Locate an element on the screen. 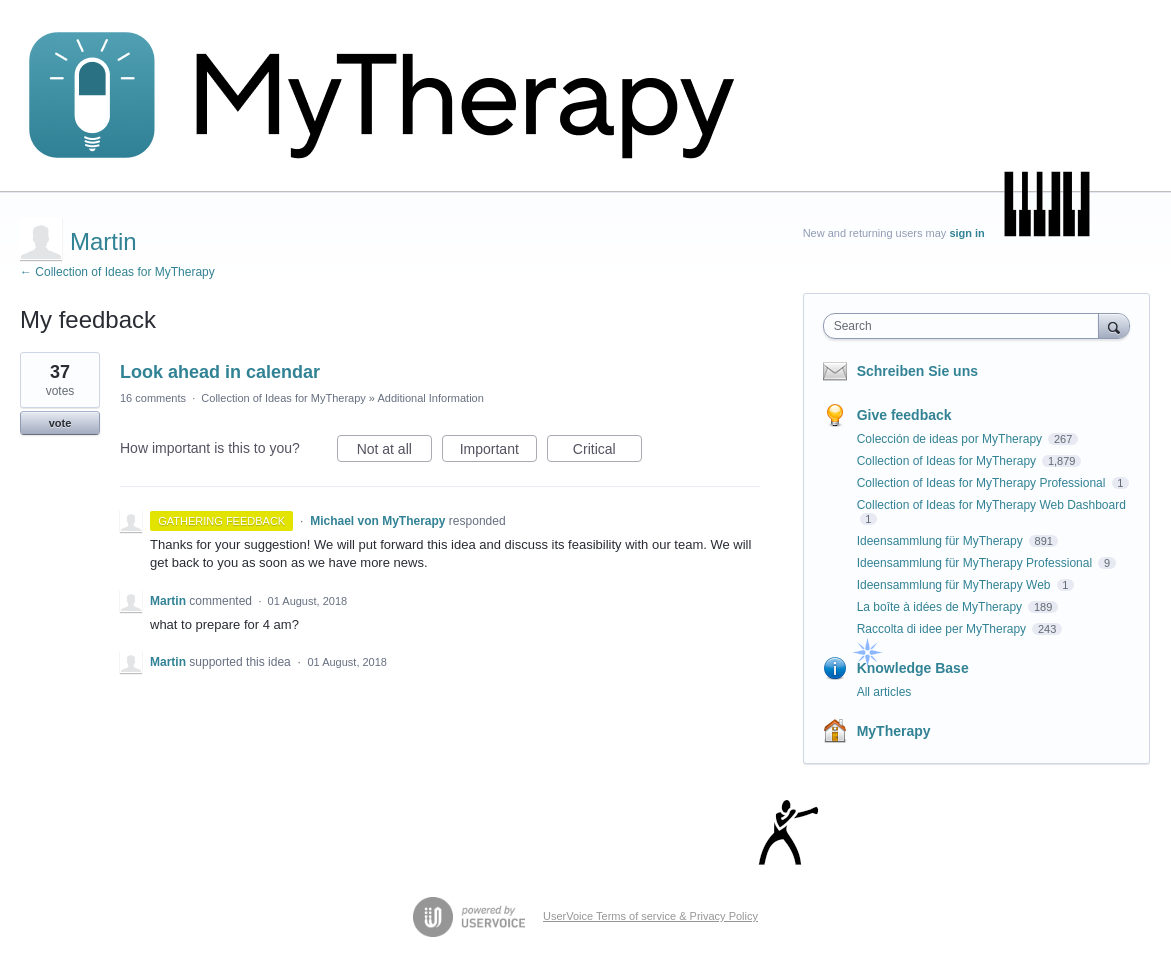  perform a punch attack in a fighting game is located at coordinates (791, 831).